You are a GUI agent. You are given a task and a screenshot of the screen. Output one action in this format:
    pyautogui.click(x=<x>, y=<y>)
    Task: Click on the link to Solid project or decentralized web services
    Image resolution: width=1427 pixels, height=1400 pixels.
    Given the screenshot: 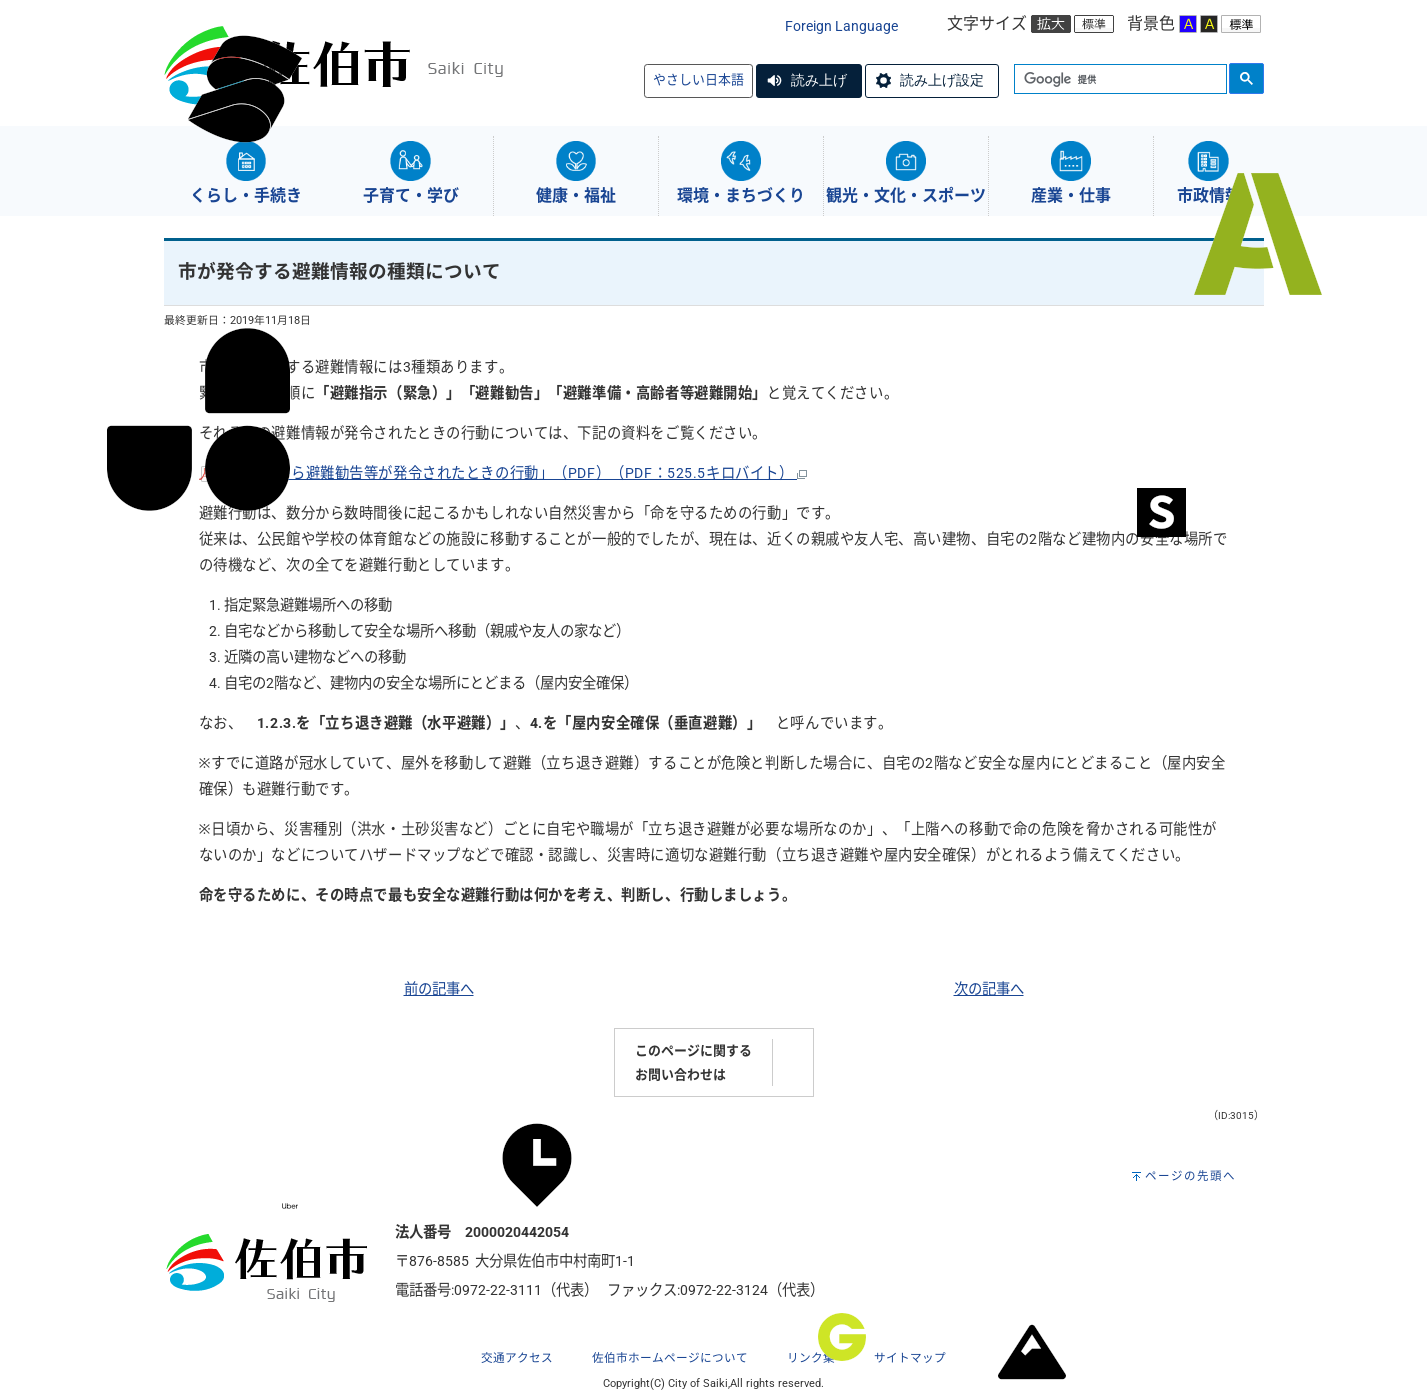 What is the action you would take?
    pyautogui.click(x=245, y=89)
    